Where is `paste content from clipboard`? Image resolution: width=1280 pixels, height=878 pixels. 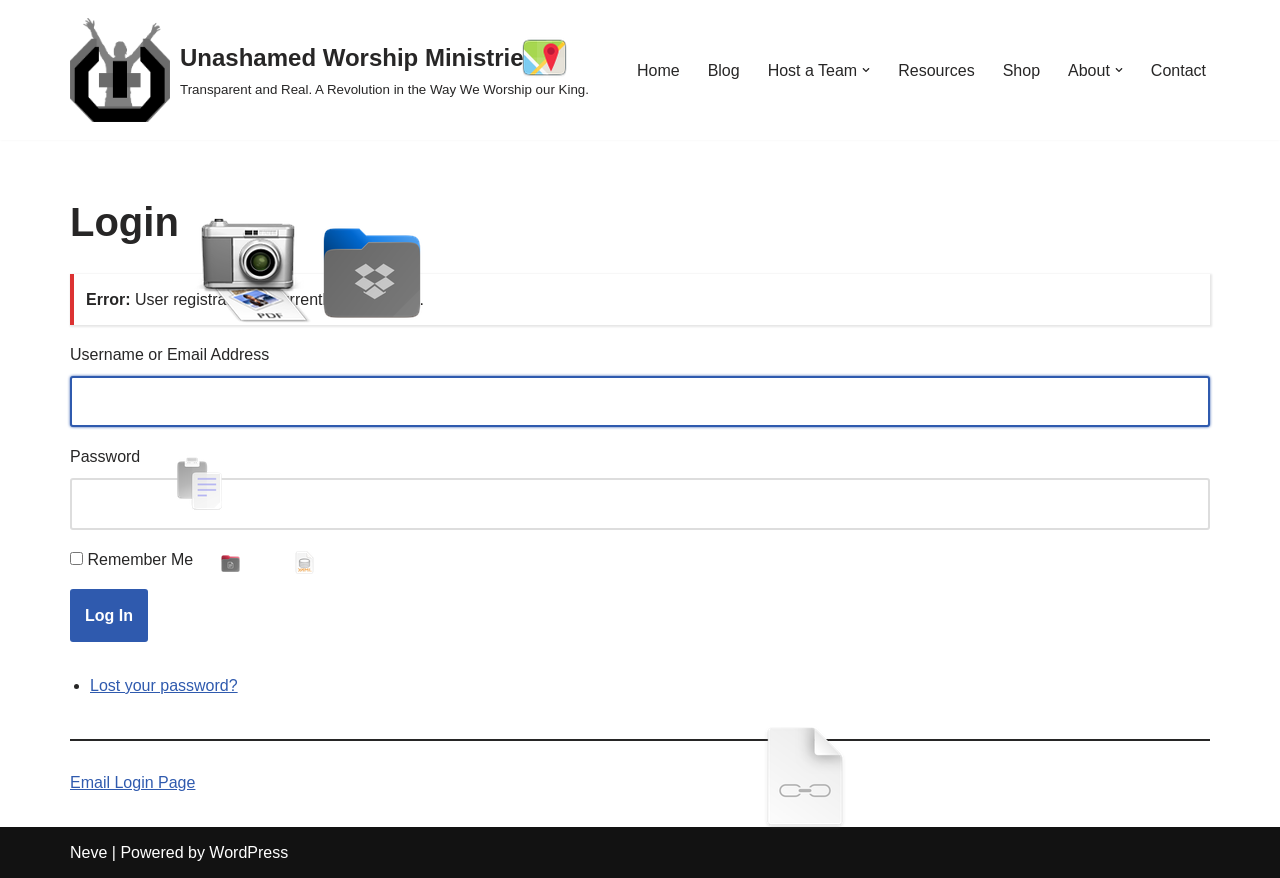
paste content from clipboard is located at coordinates (199, 483).